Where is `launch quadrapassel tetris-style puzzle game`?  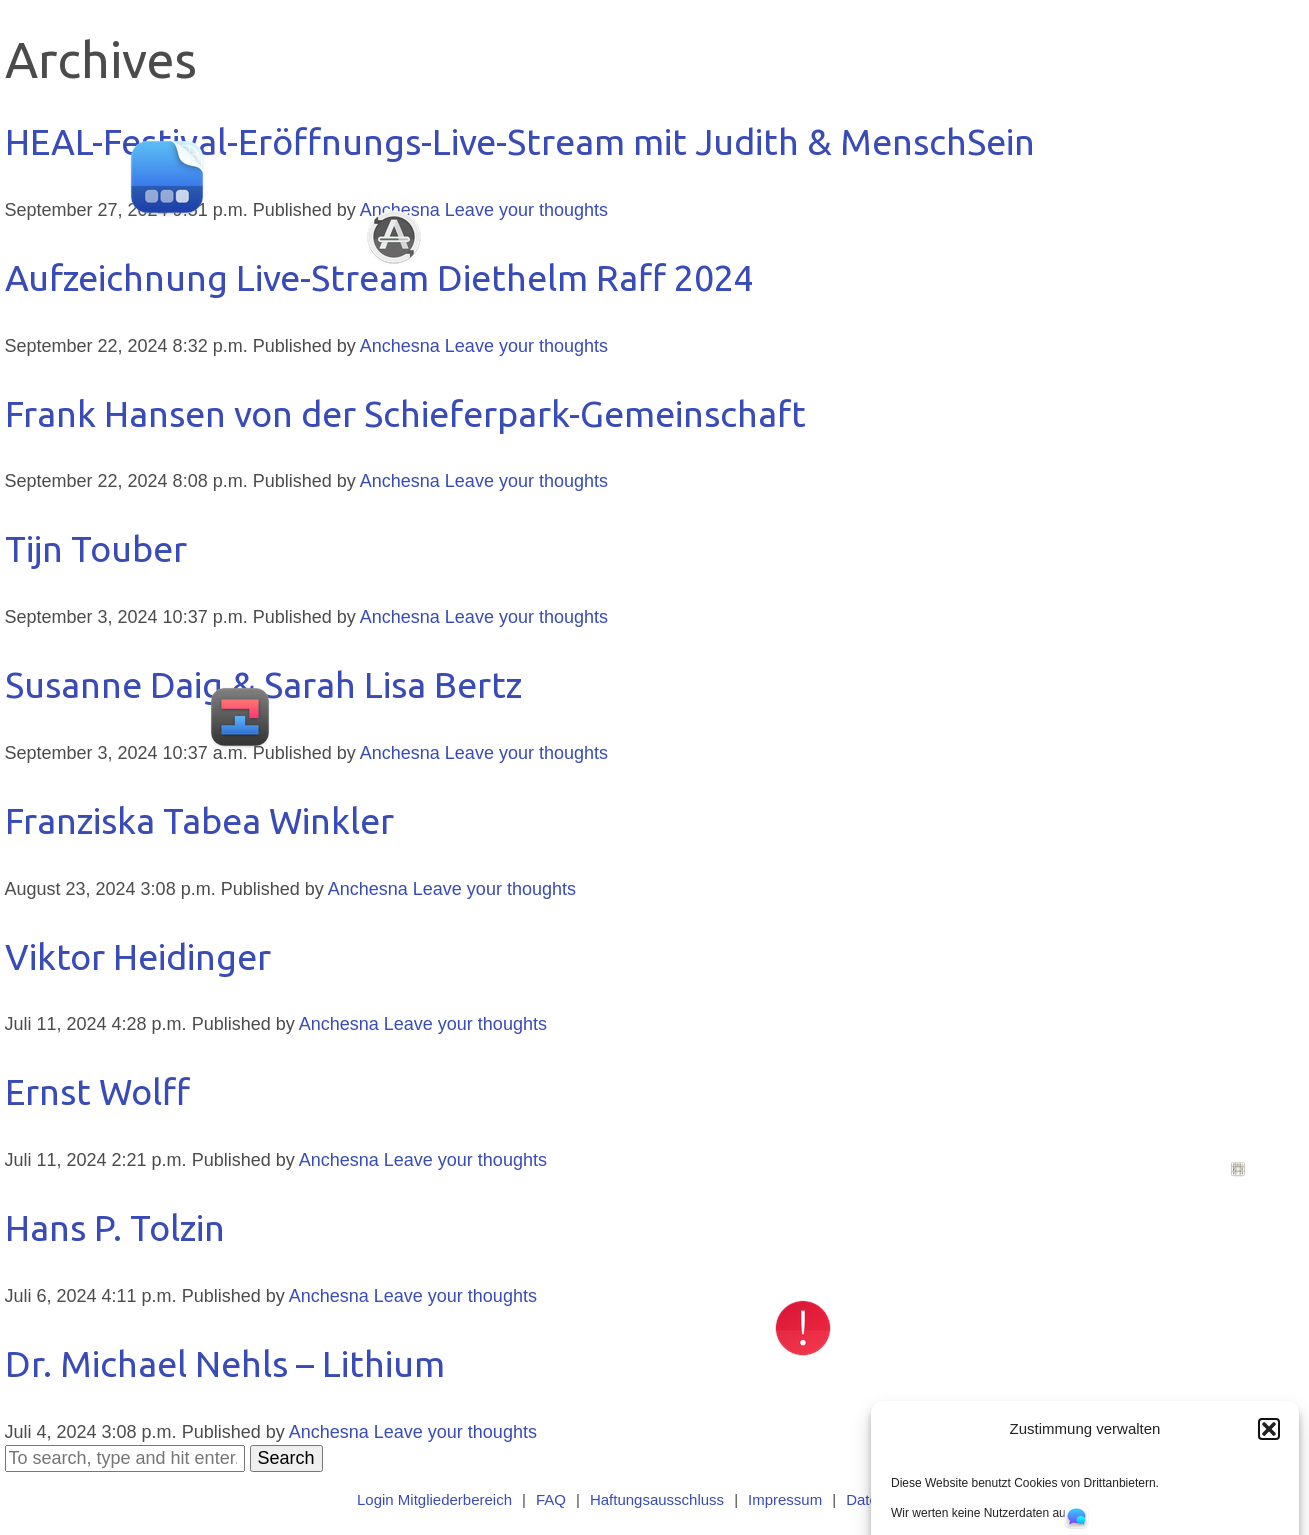
launch quadrapassel tetris-style puzzle game is located at coordinates (240, 717).